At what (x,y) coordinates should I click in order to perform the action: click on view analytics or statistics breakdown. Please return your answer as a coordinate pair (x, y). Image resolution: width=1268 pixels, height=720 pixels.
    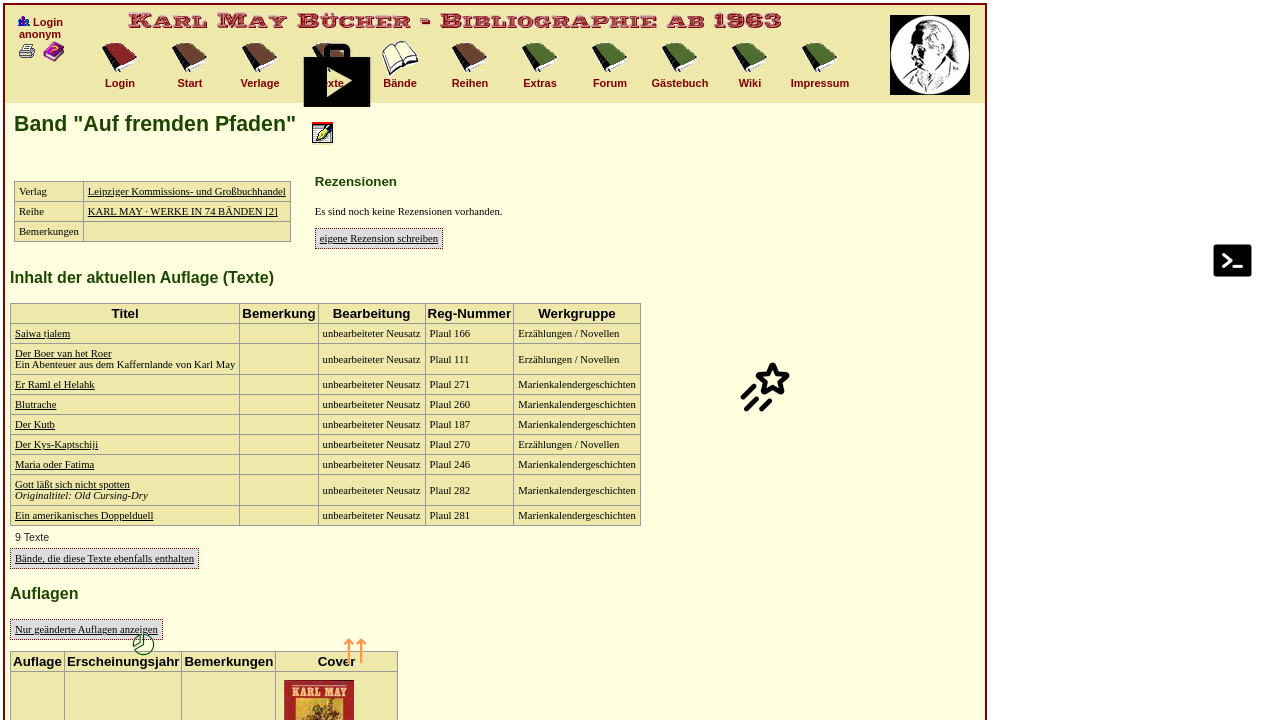
    Looking at the image, I should click on (143, 644).